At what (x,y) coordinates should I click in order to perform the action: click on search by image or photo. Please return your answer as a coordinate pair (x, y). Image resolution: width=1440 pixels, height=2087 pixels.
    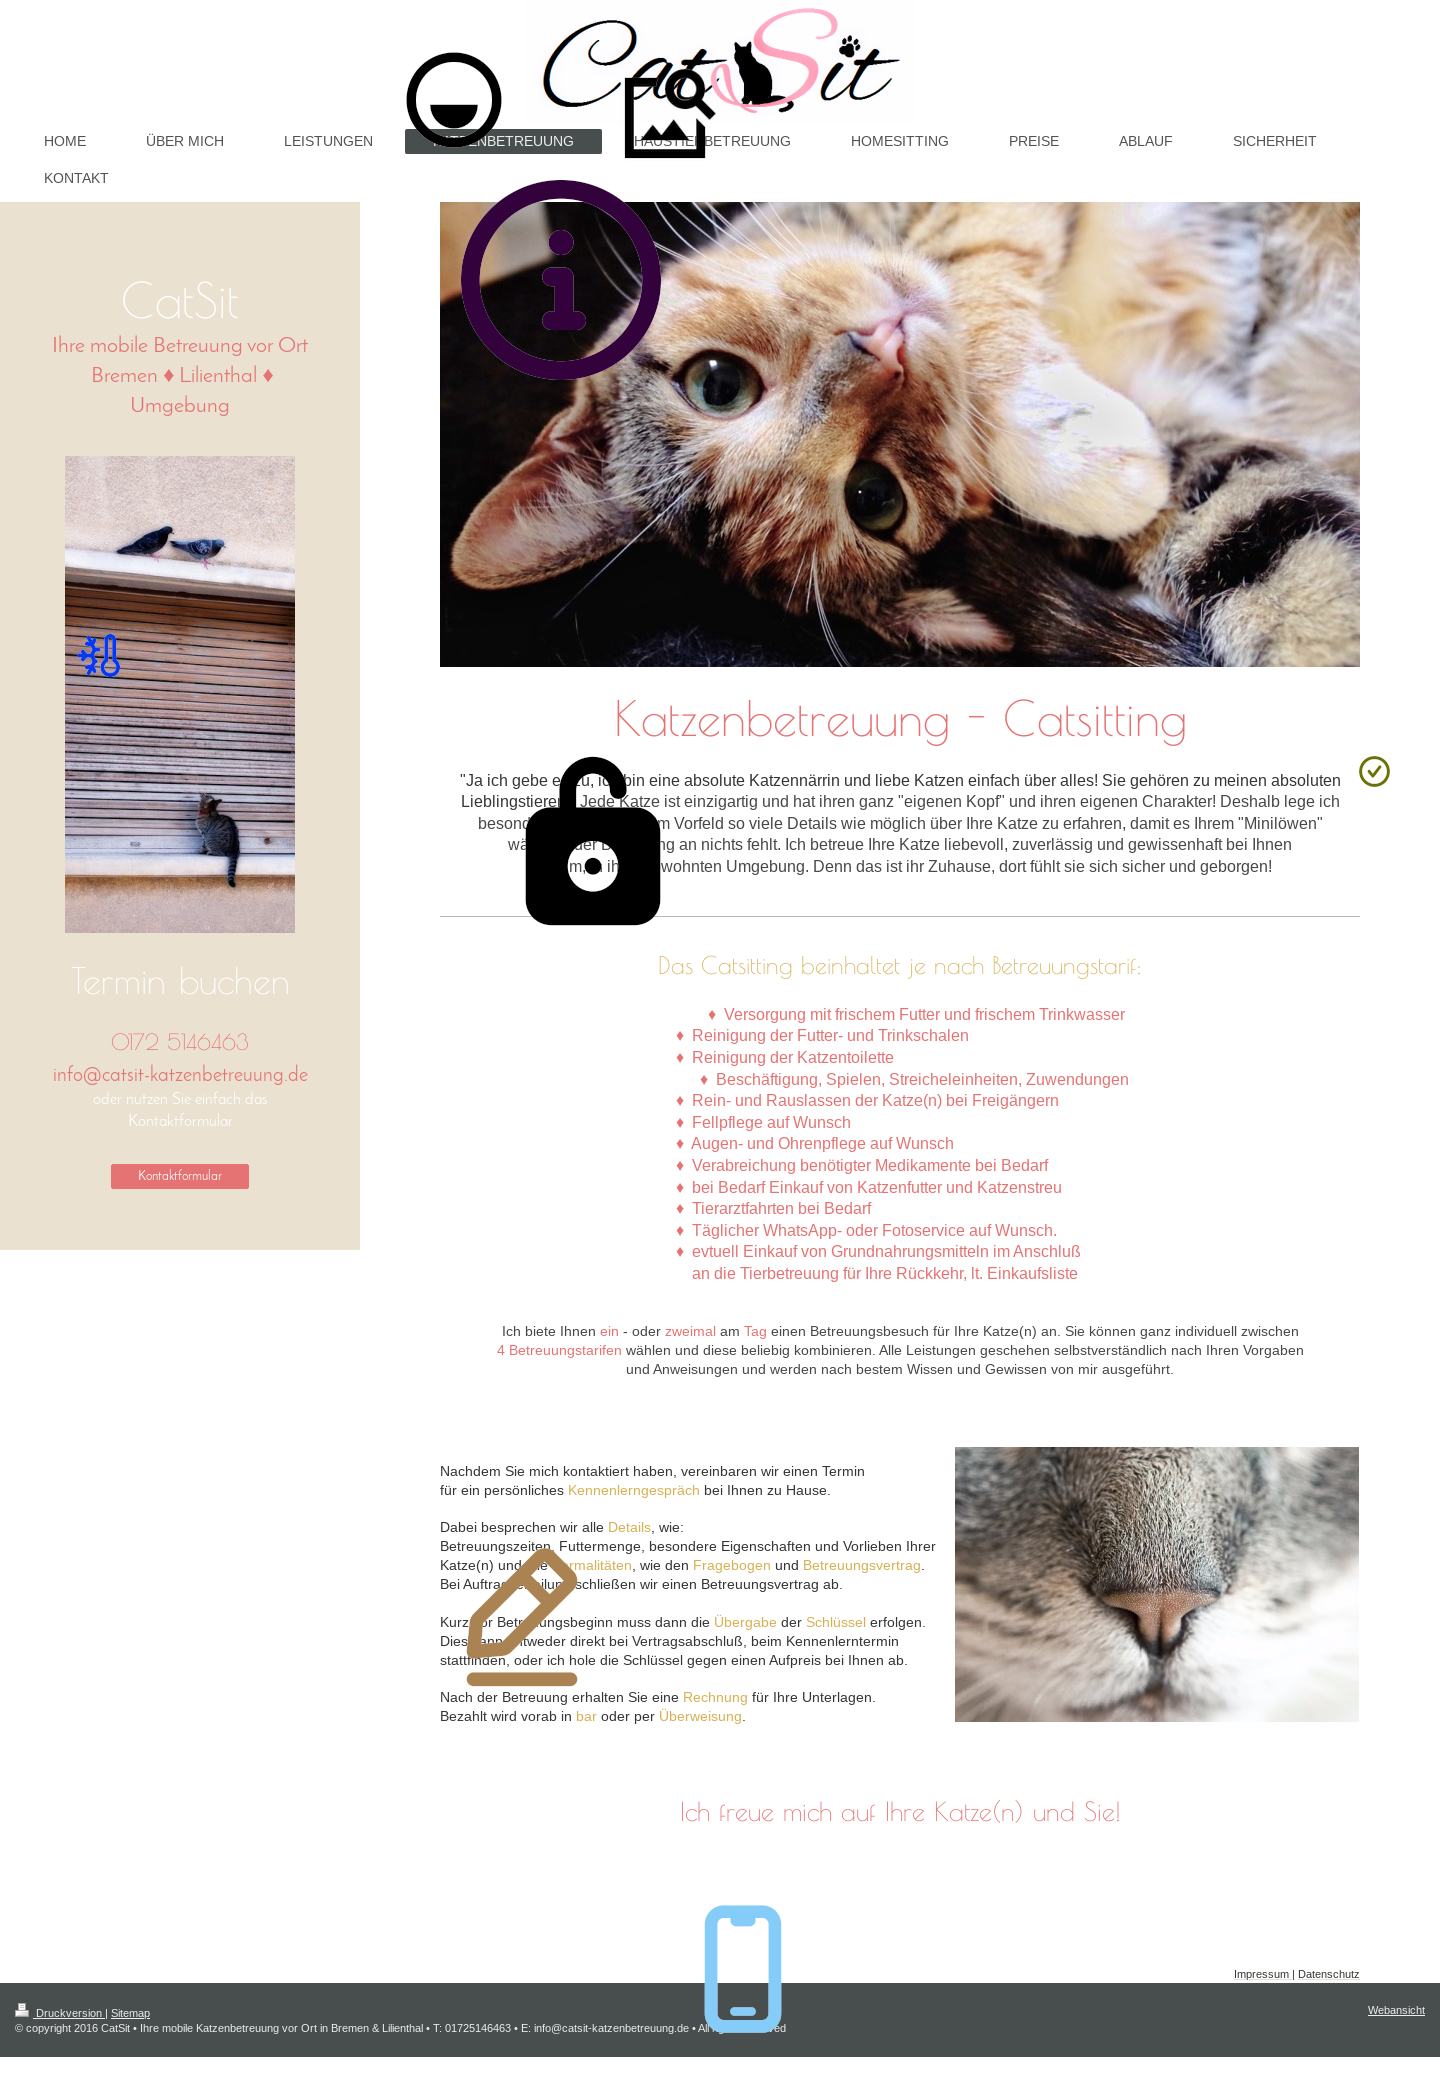
    Looking at the image, I should click on (669, 113).